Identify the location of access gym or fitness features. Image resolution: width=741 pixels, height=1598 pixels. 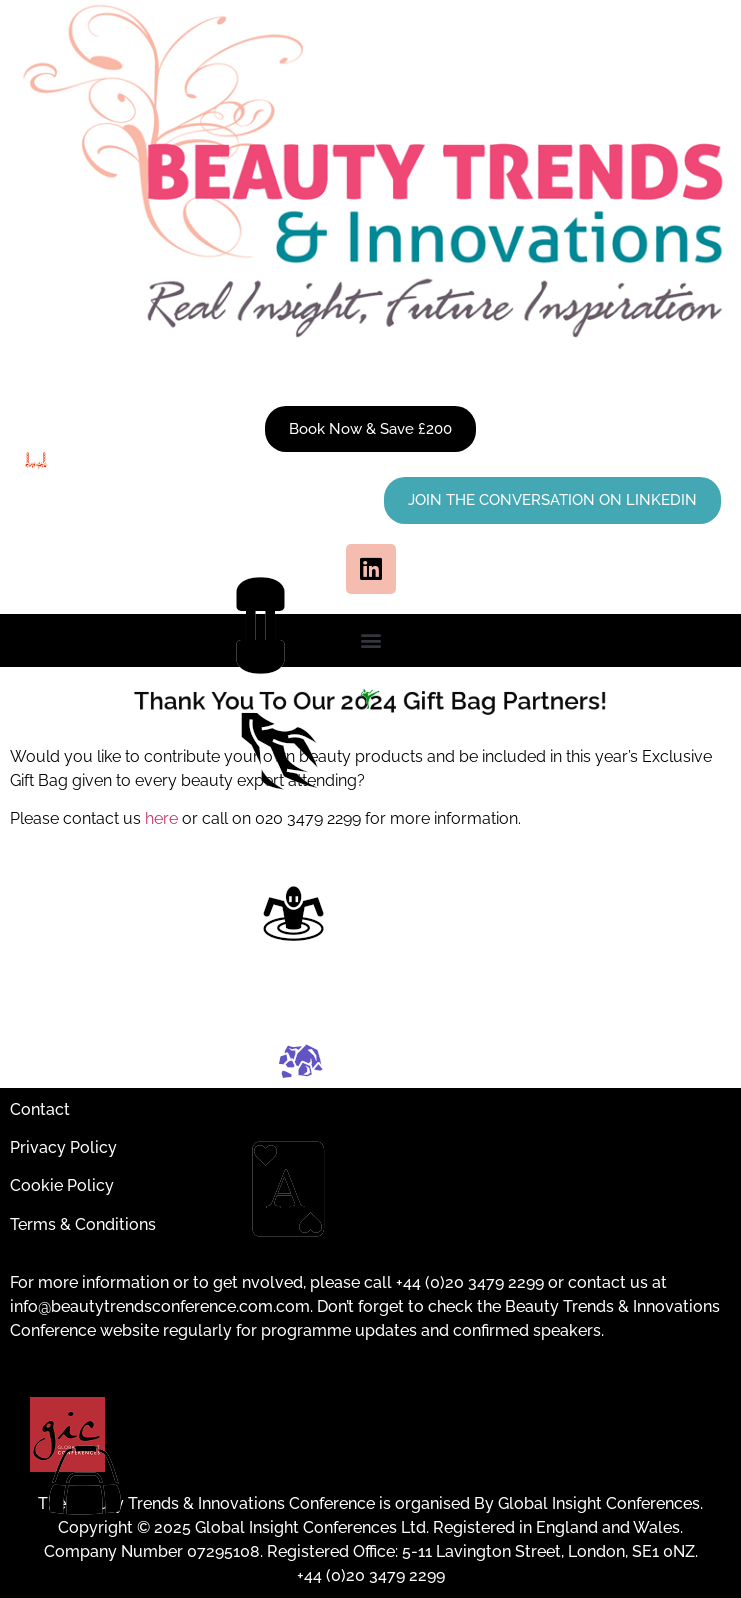
(85, 1480).